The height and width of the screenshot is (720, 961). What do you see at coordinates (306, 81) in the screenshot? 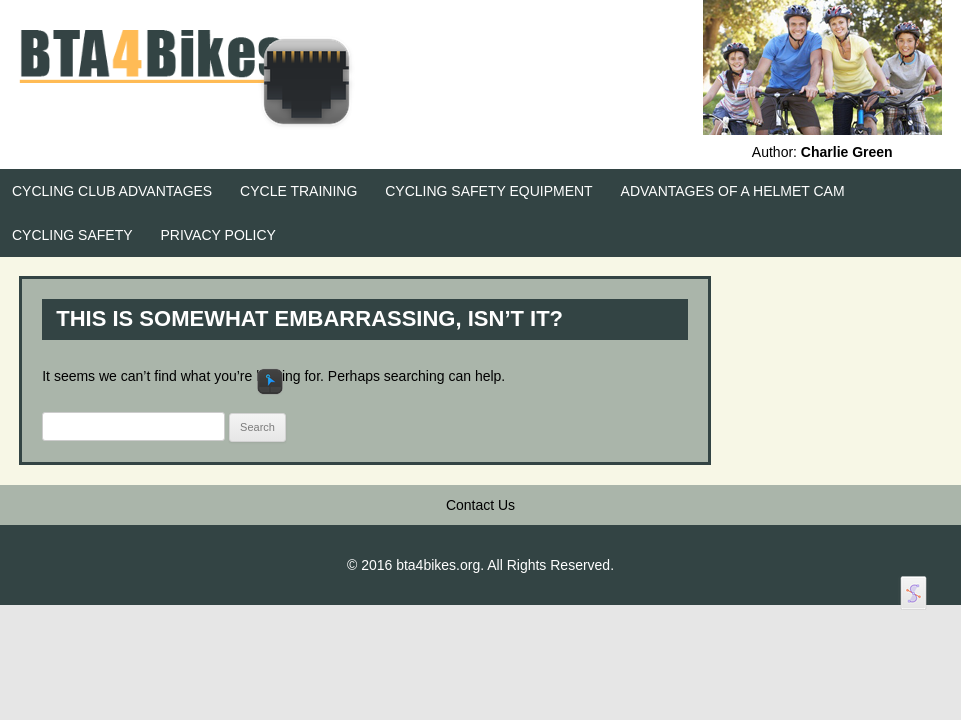
I see `ethernet port connection settings` at bounding box center [306, 81].